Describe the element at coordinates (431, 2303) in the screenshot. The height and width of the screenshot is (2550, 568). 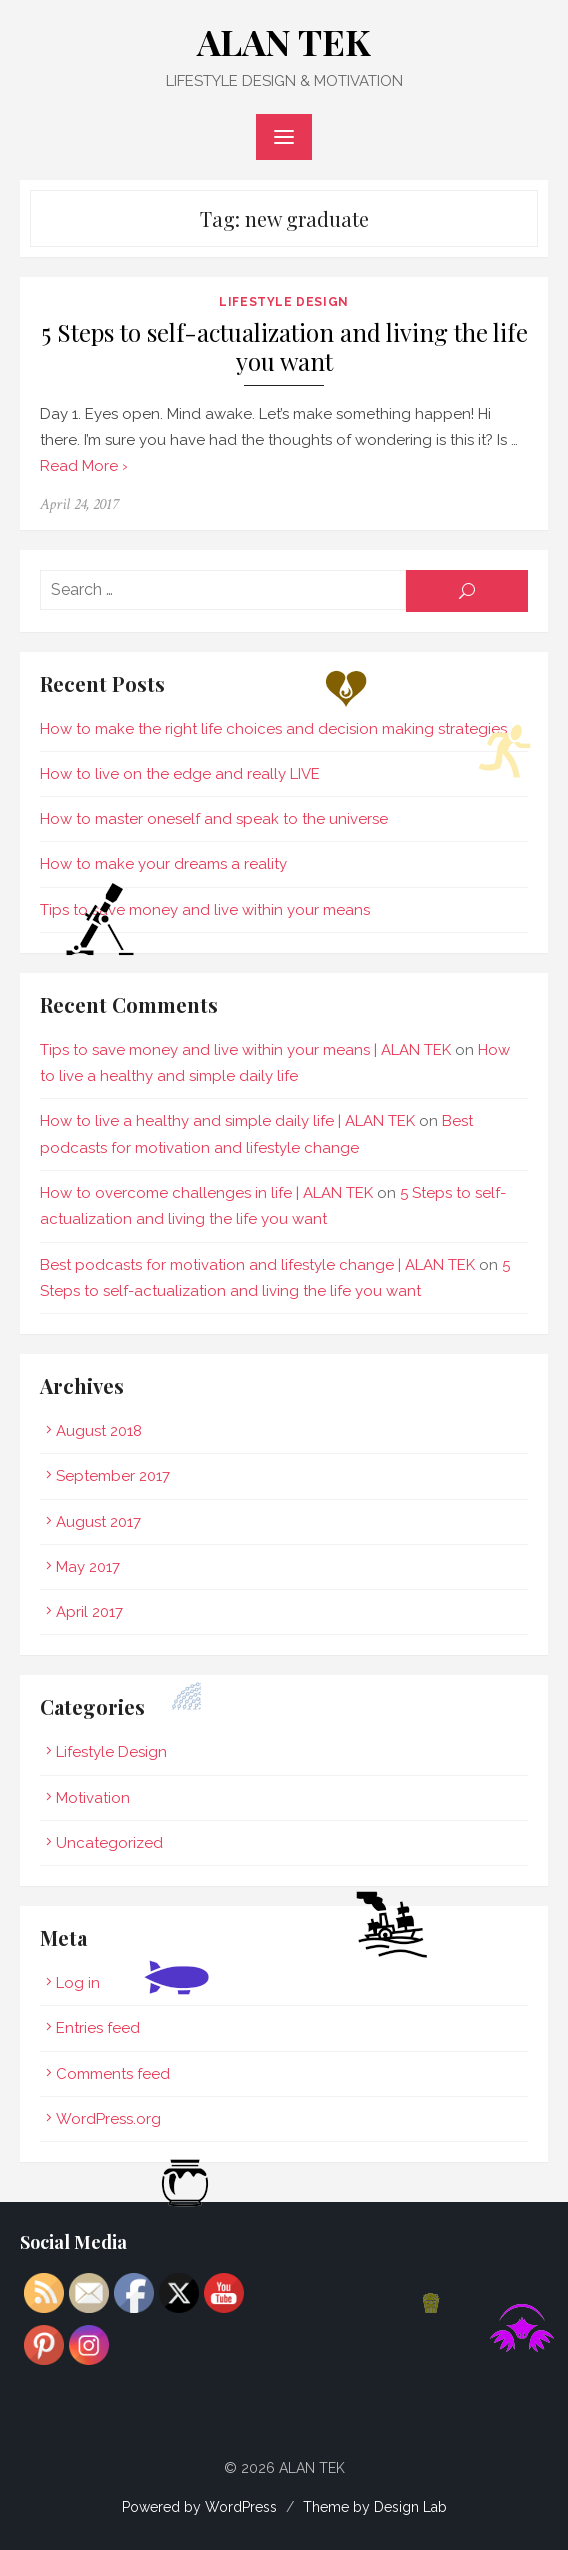
I see `browse movies or entertainment content` at that location.